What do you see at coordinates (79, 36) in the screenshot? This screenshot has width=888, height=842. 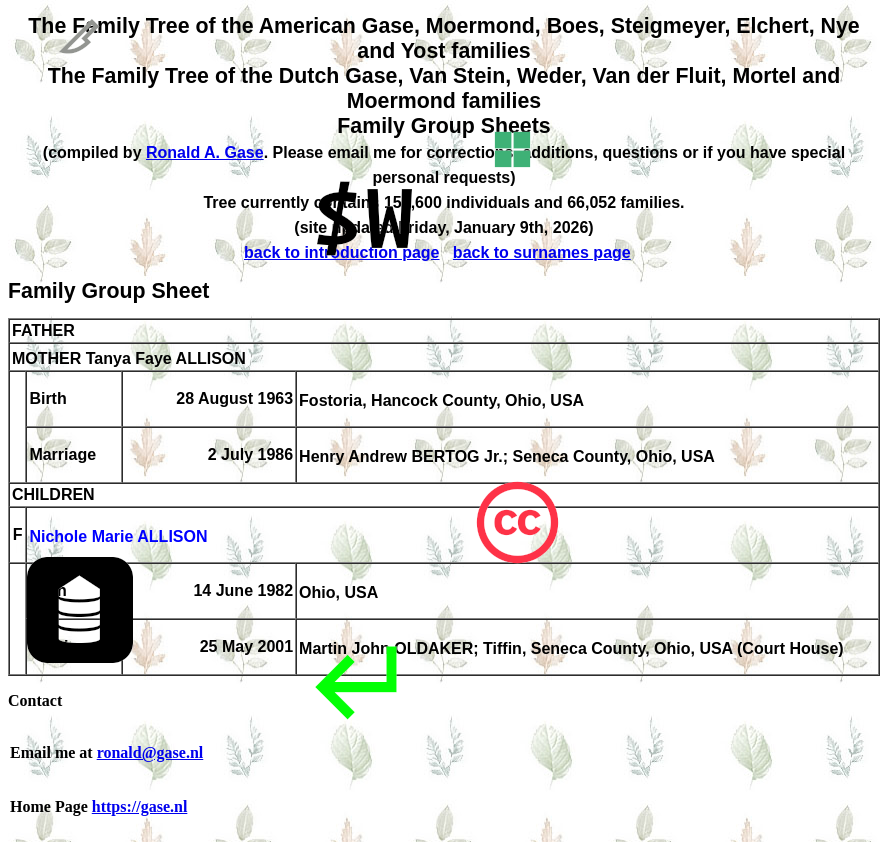 I see `slice or cut selected elements` at bounding box center [79, 36].